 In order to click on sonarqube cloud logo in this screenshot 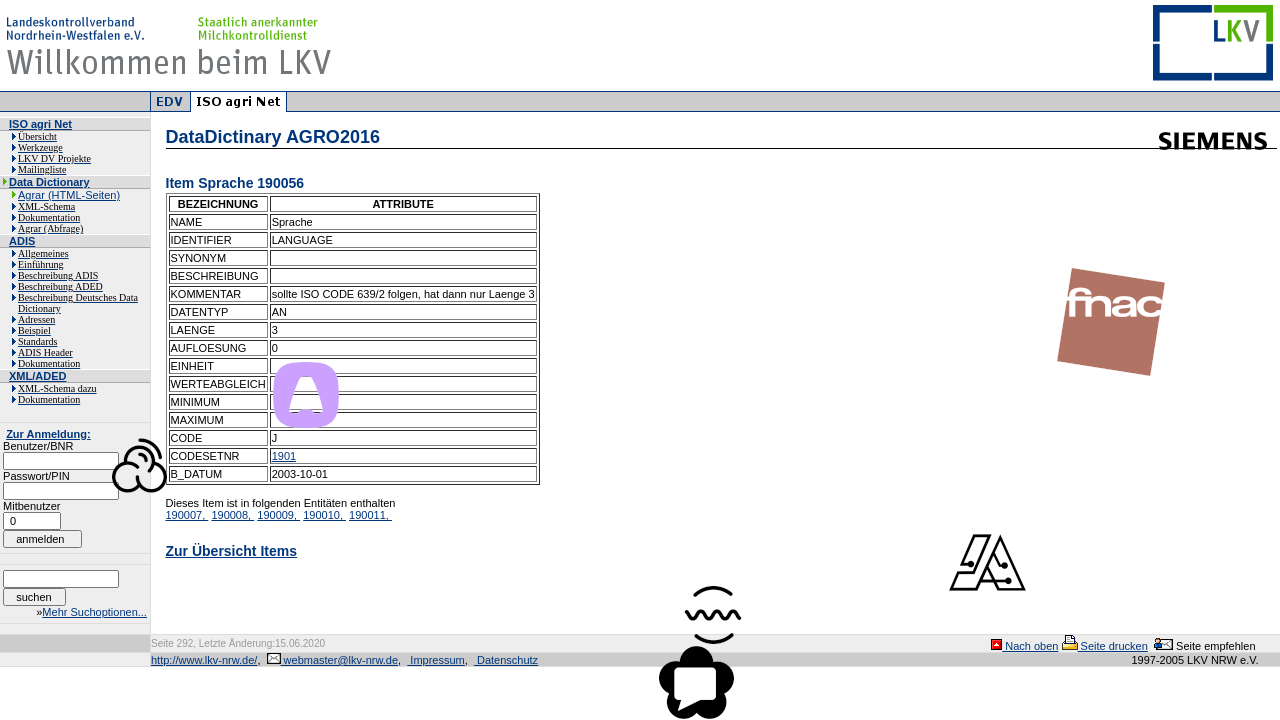, I will do `click(139, 465)`.